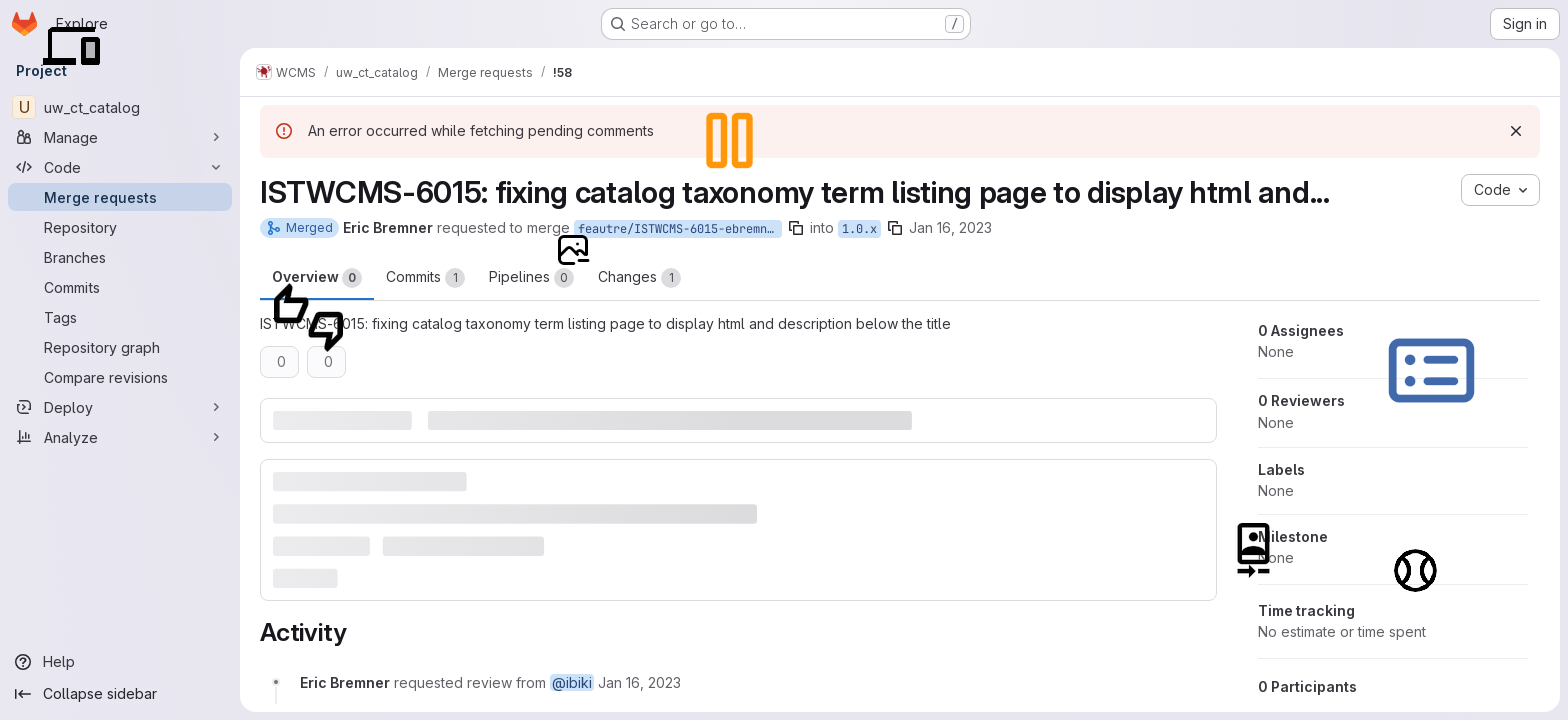  What do you see at coordinates (71, 46) in the screenshot?
I see `view connected devices` at bounding box center [71, 46].